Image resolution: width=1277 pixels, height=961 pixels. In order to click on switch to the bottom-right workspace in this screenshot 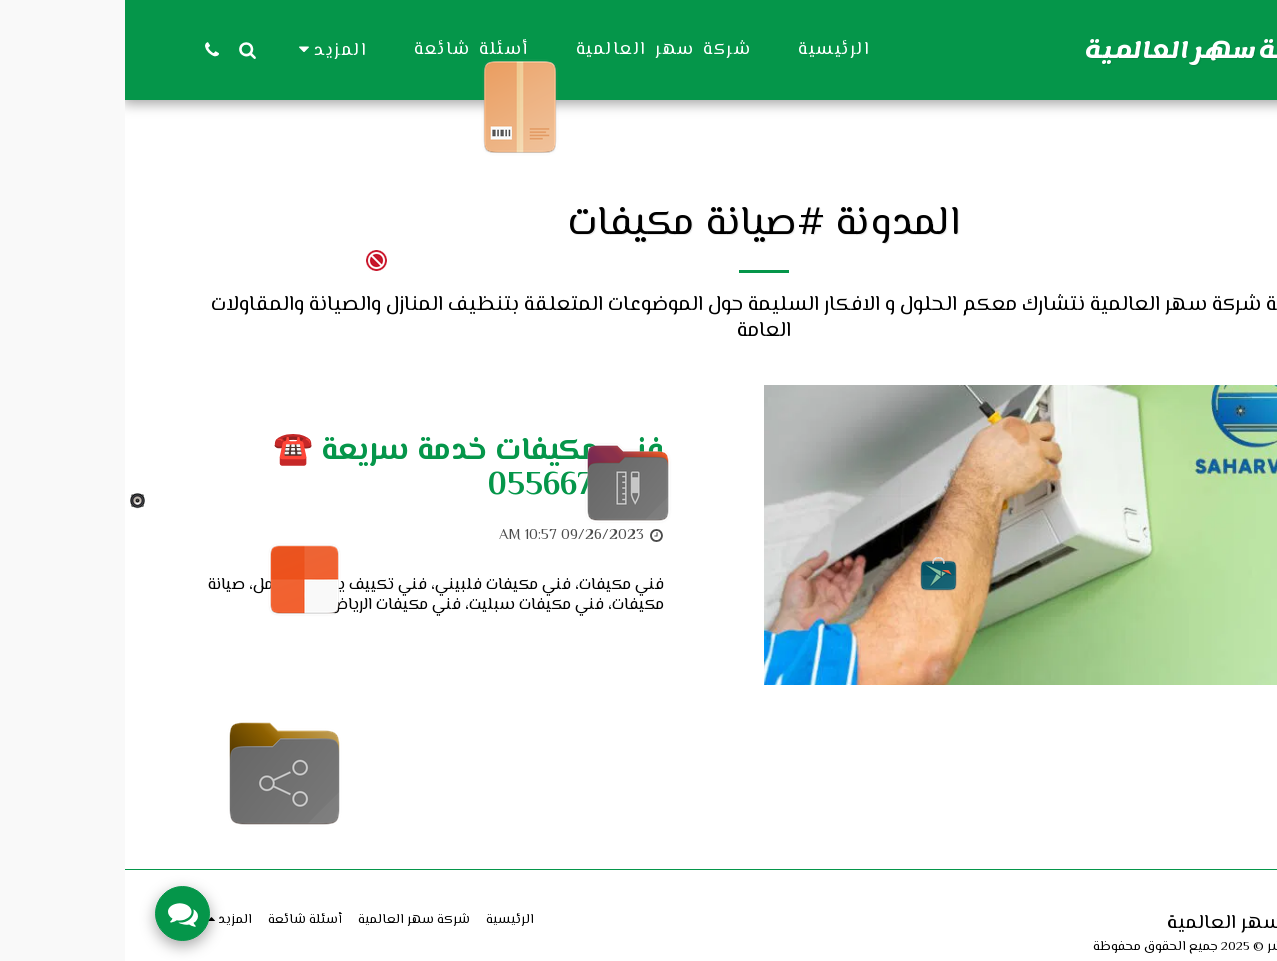, I will do `click(304, 579)`.